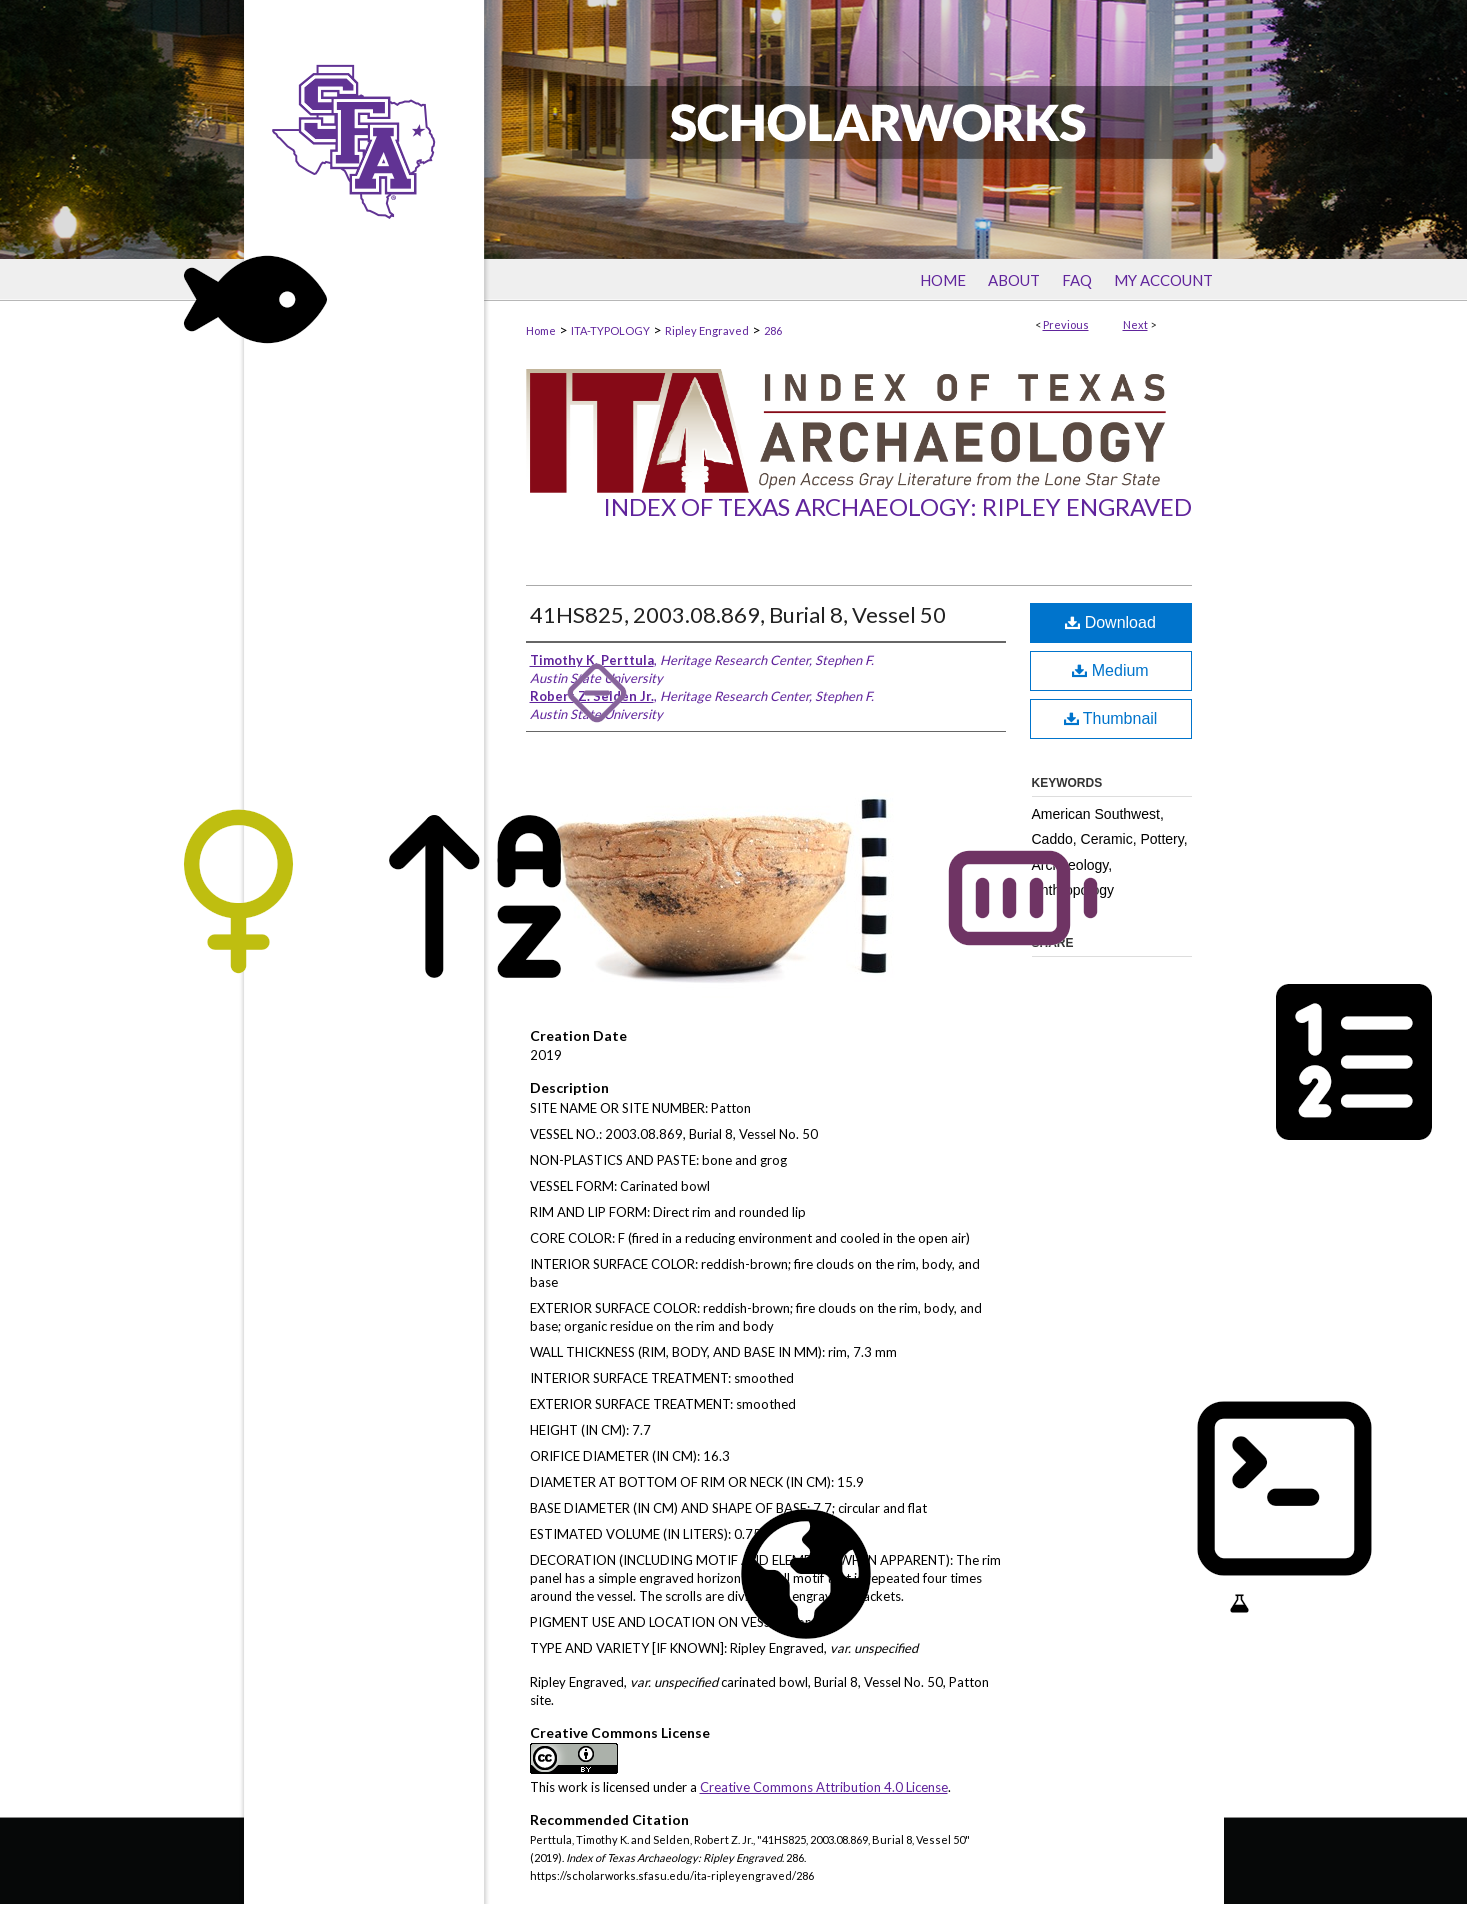 The width and height of the screenshot is (1467, 1925). Describe the element at coordinates (238, 887) in the screenshot. I see `indicates female gender option` at that location.